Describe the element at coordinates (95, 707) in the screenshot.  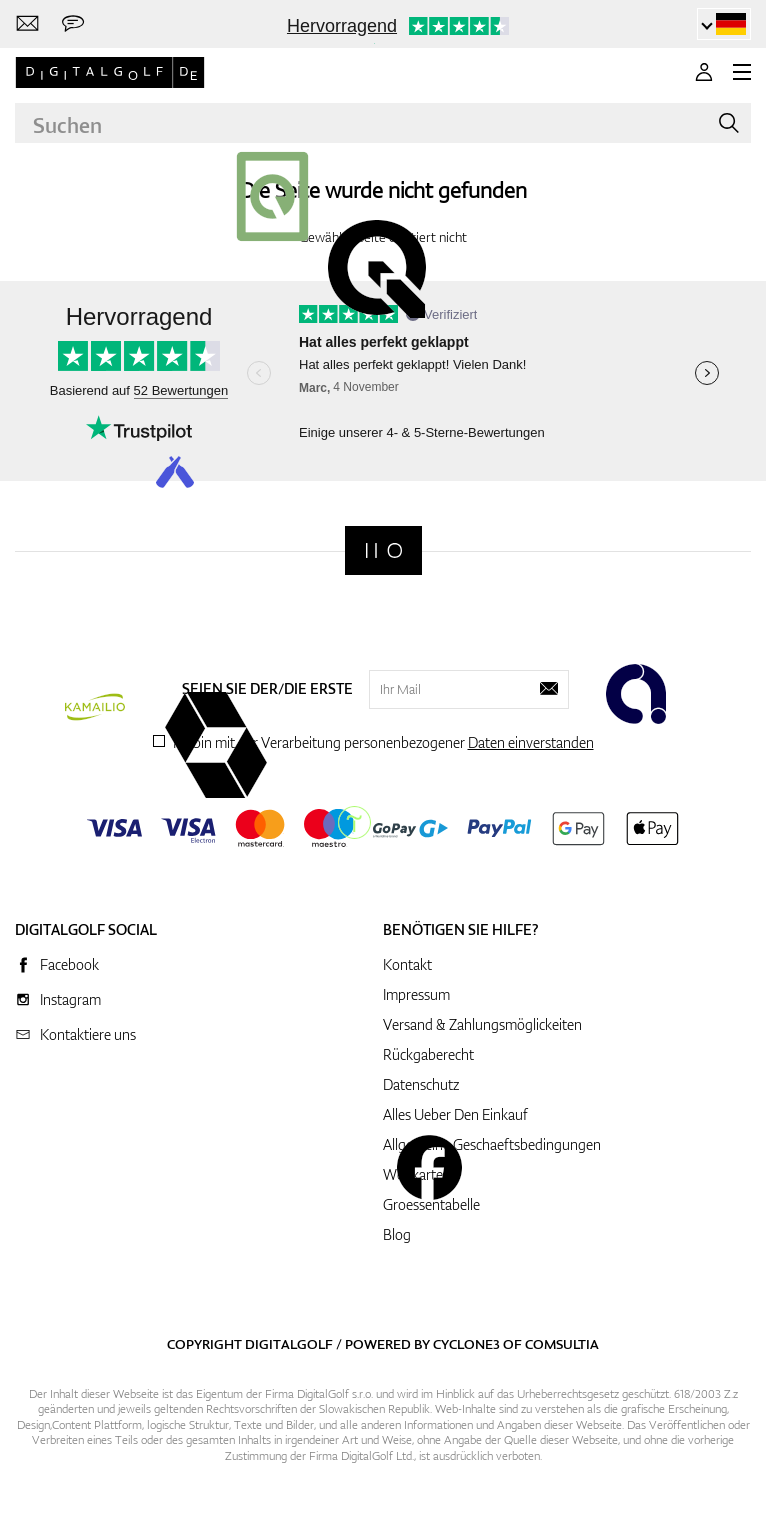
I see `kamailio SIP server logo` at that location.